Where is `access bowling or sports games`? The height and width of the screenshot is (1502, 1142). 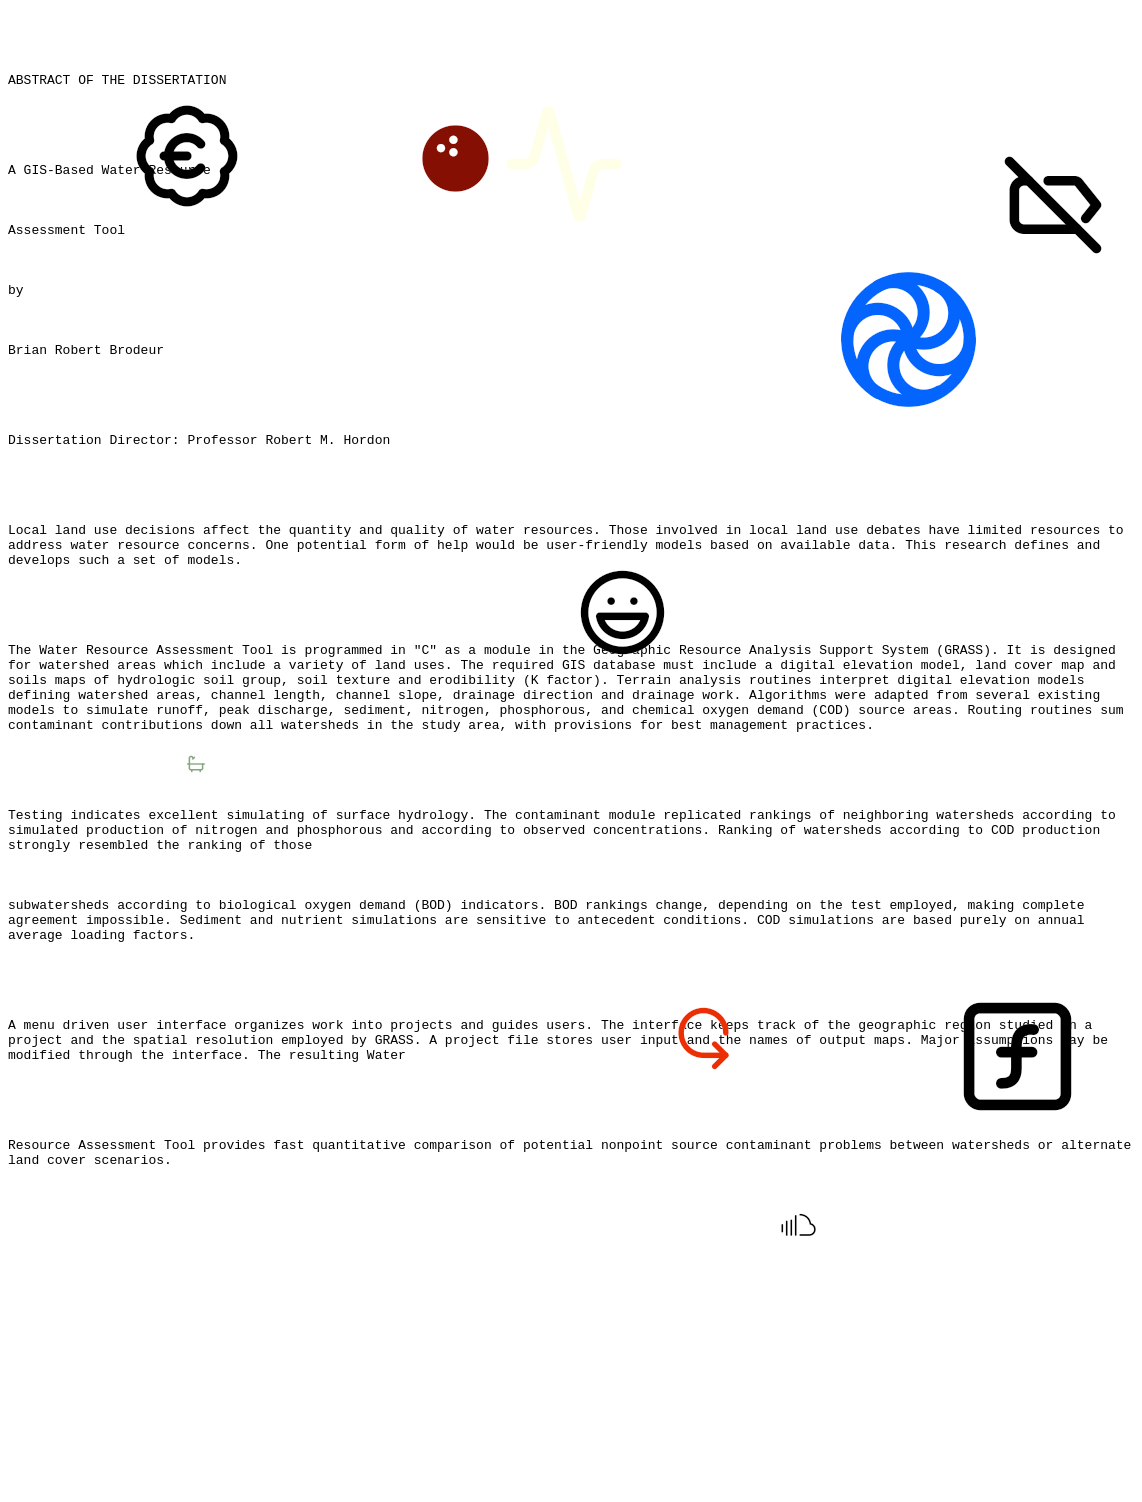 access bowling or sports games is located at coordinates (455, 158).